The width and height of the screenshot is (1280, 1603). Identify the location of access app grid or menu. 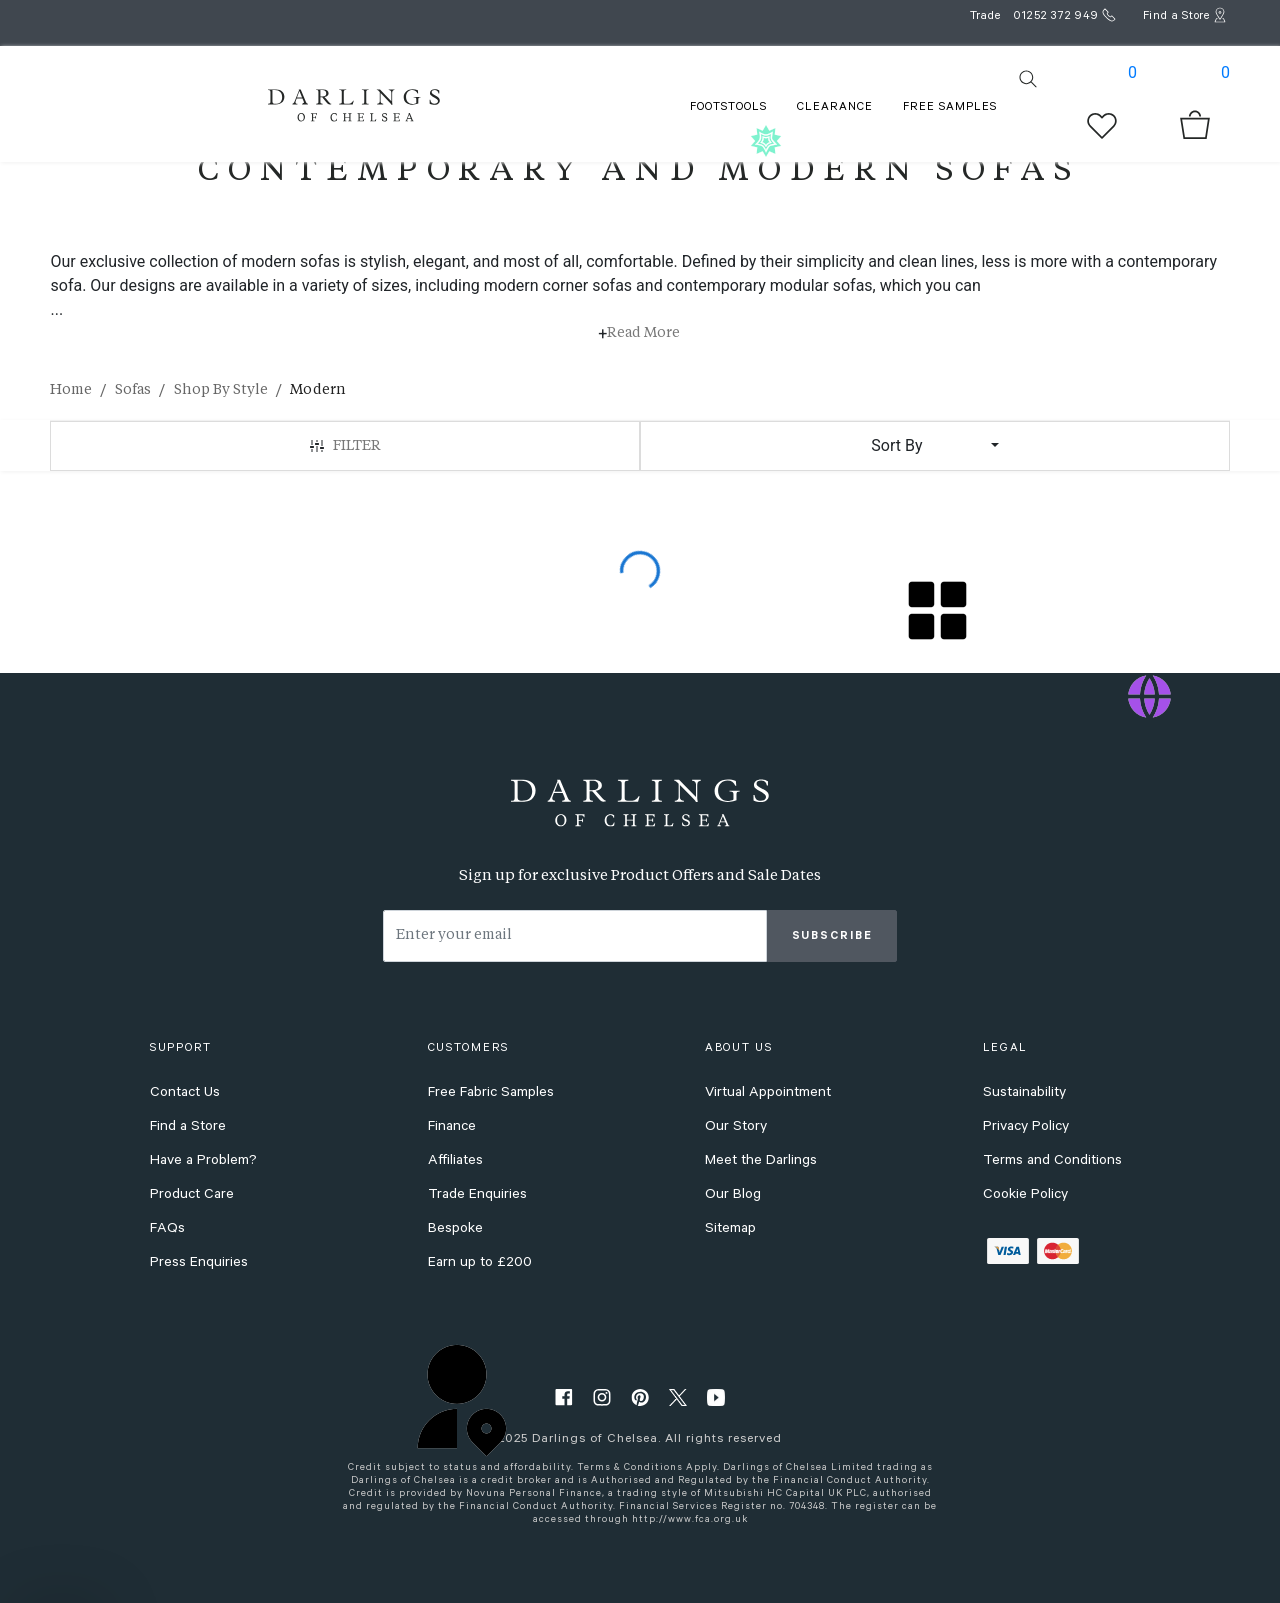
(937, 610).